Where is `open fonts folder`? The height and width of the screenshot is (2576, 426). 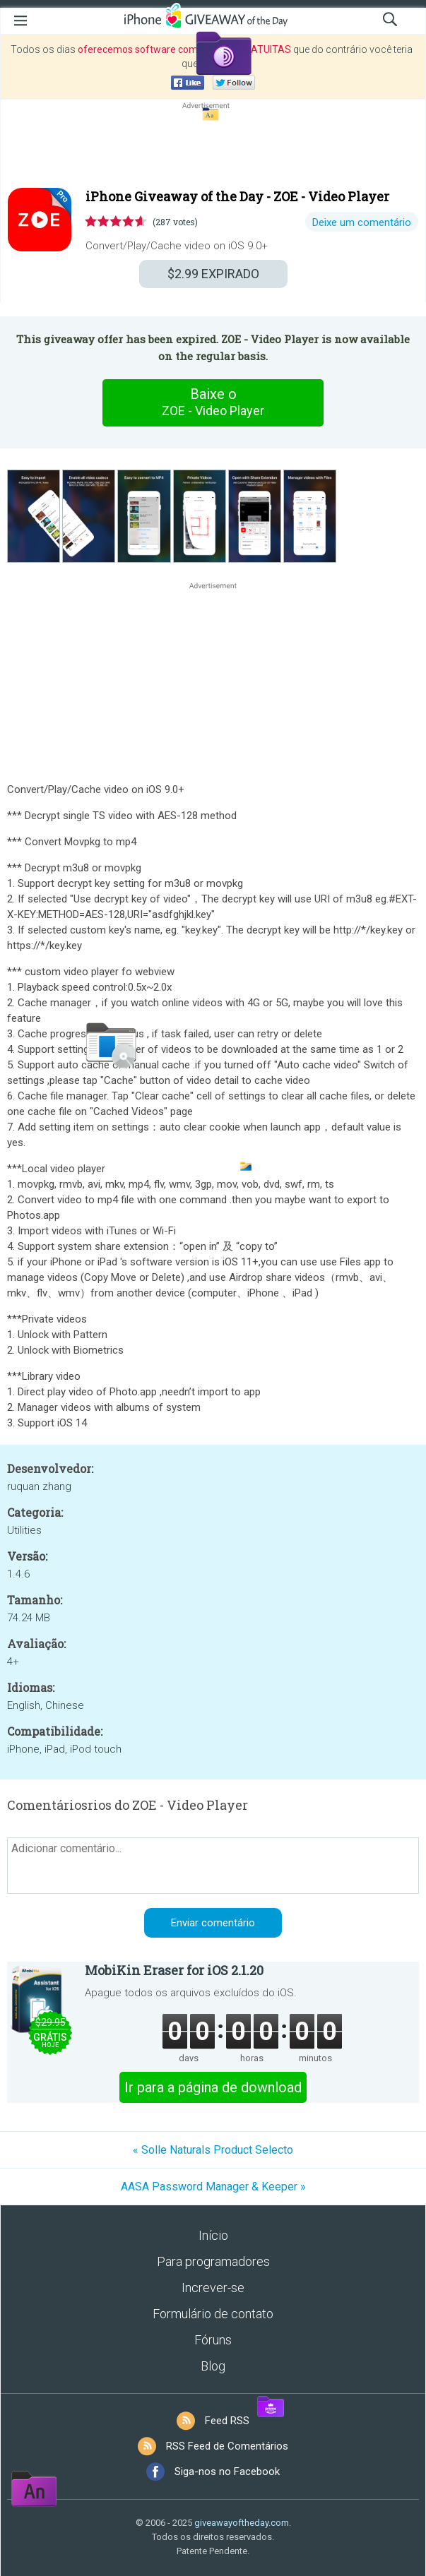
open fonts folder is located at coordinates (211, 114).